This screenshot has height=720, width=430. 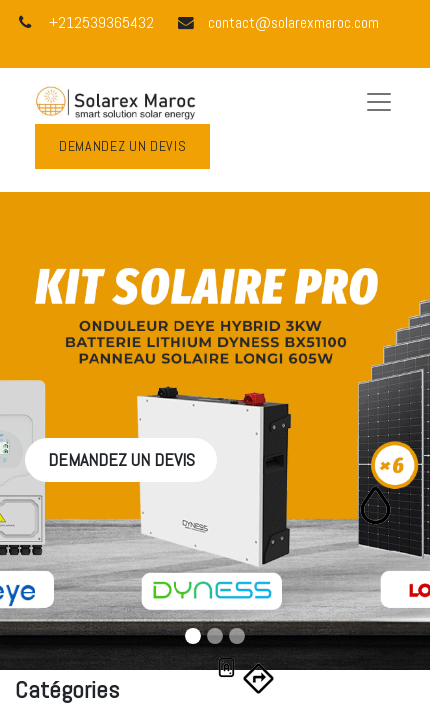 I want to click on get directions to a location, so click(x=258, y=678).